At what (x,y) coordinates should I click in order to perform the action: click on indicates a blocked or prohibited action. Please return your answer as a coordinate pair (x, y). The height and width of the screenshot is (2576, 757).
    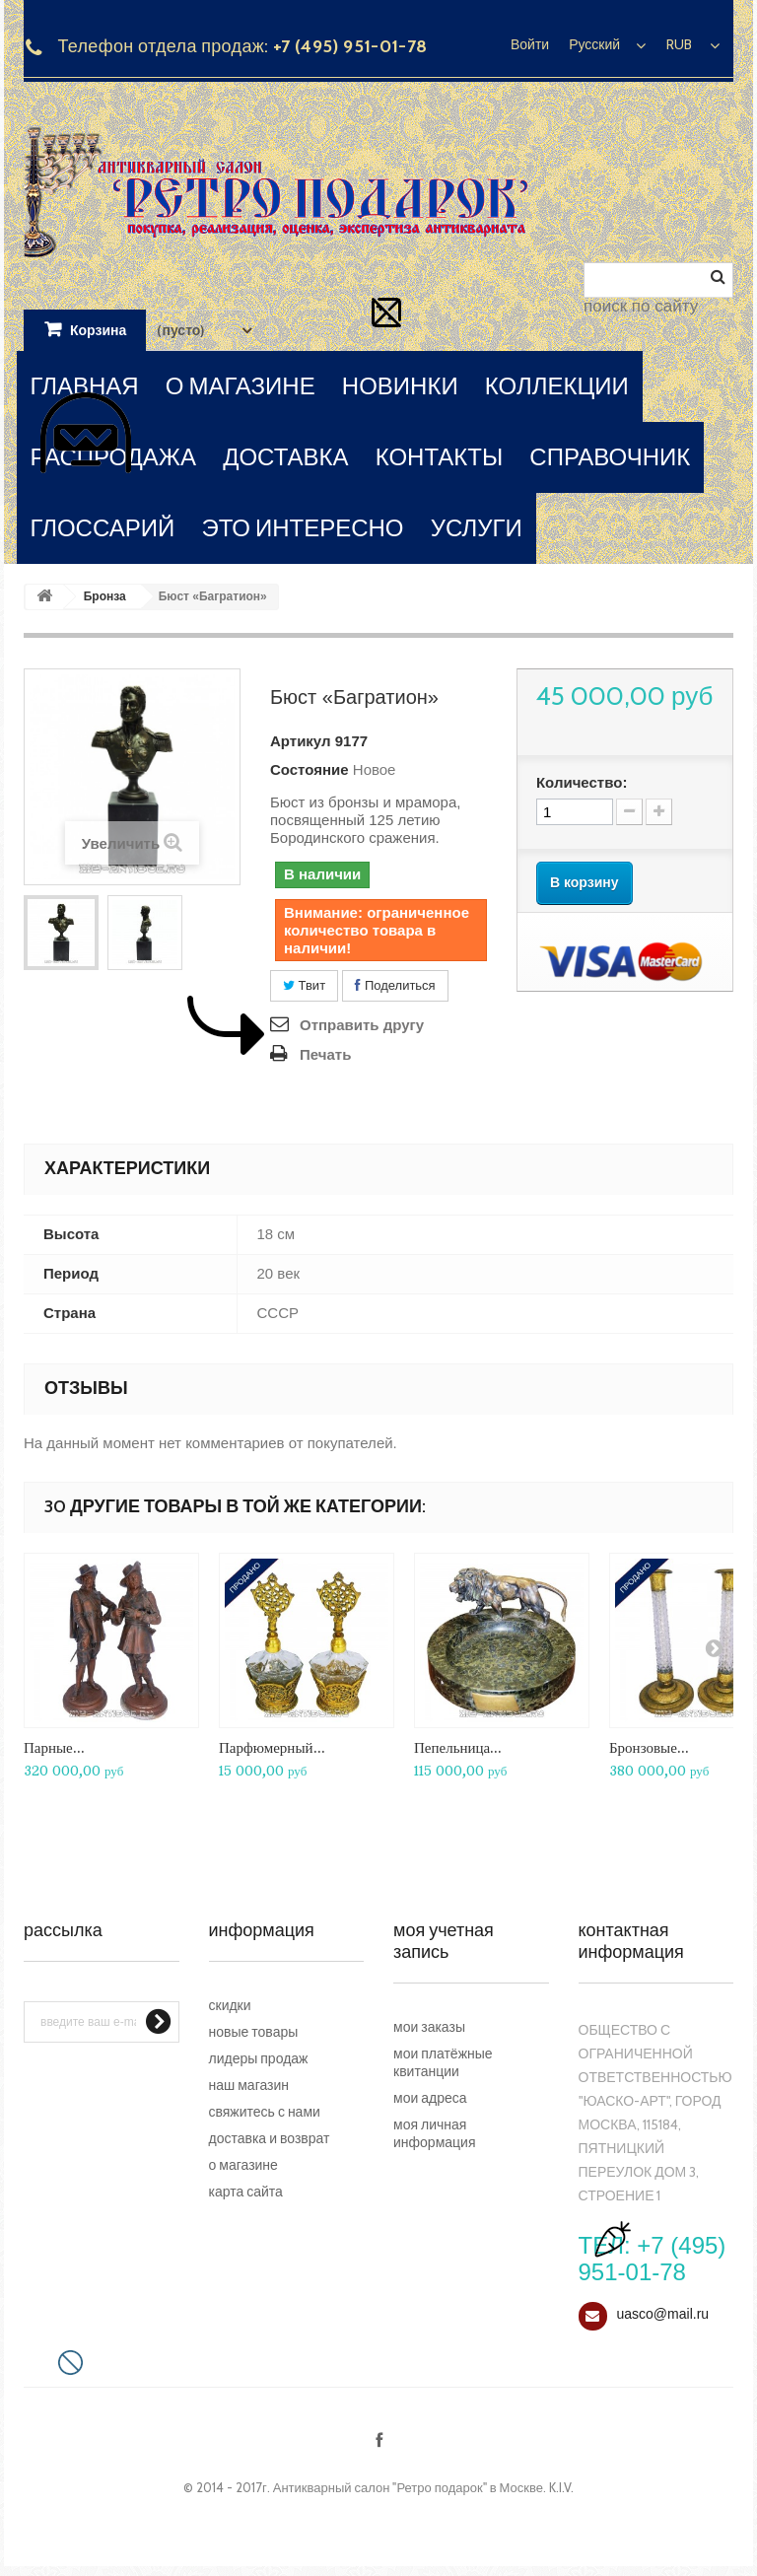
    Looking at the image, I should click on (70, 2362).